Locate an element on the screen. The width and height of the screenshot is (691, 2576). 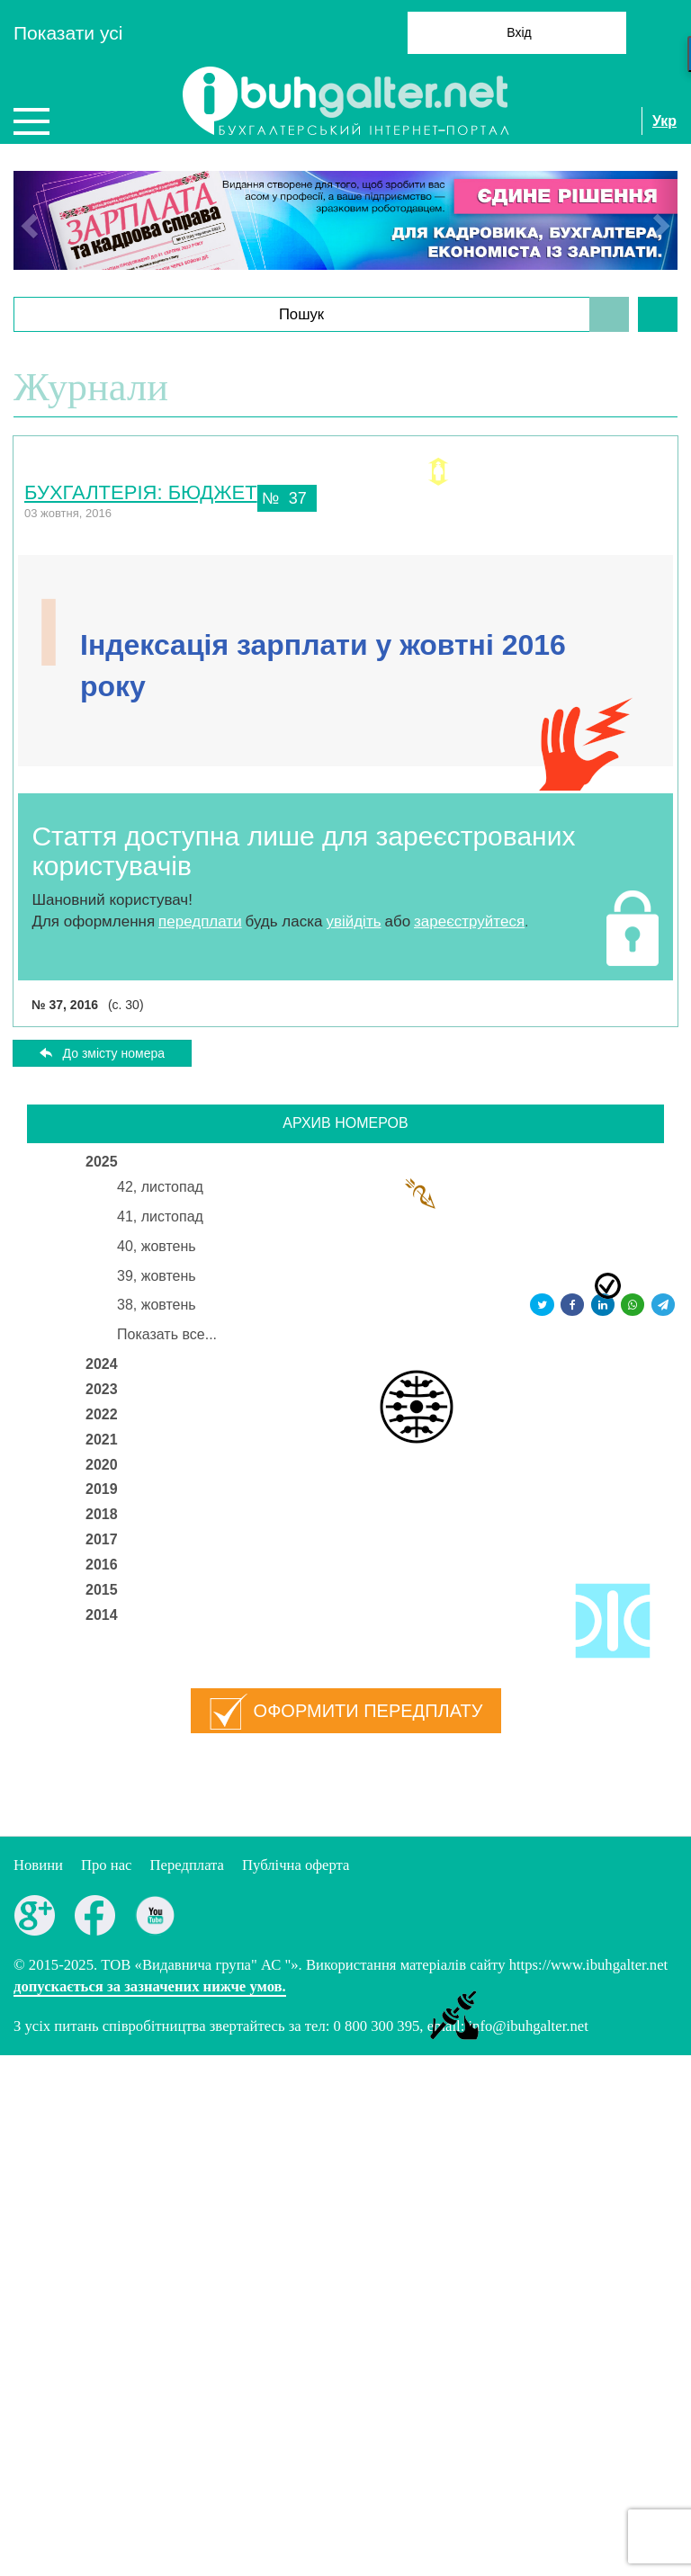
cast a lightning spell is located at coordinates (587, 743).